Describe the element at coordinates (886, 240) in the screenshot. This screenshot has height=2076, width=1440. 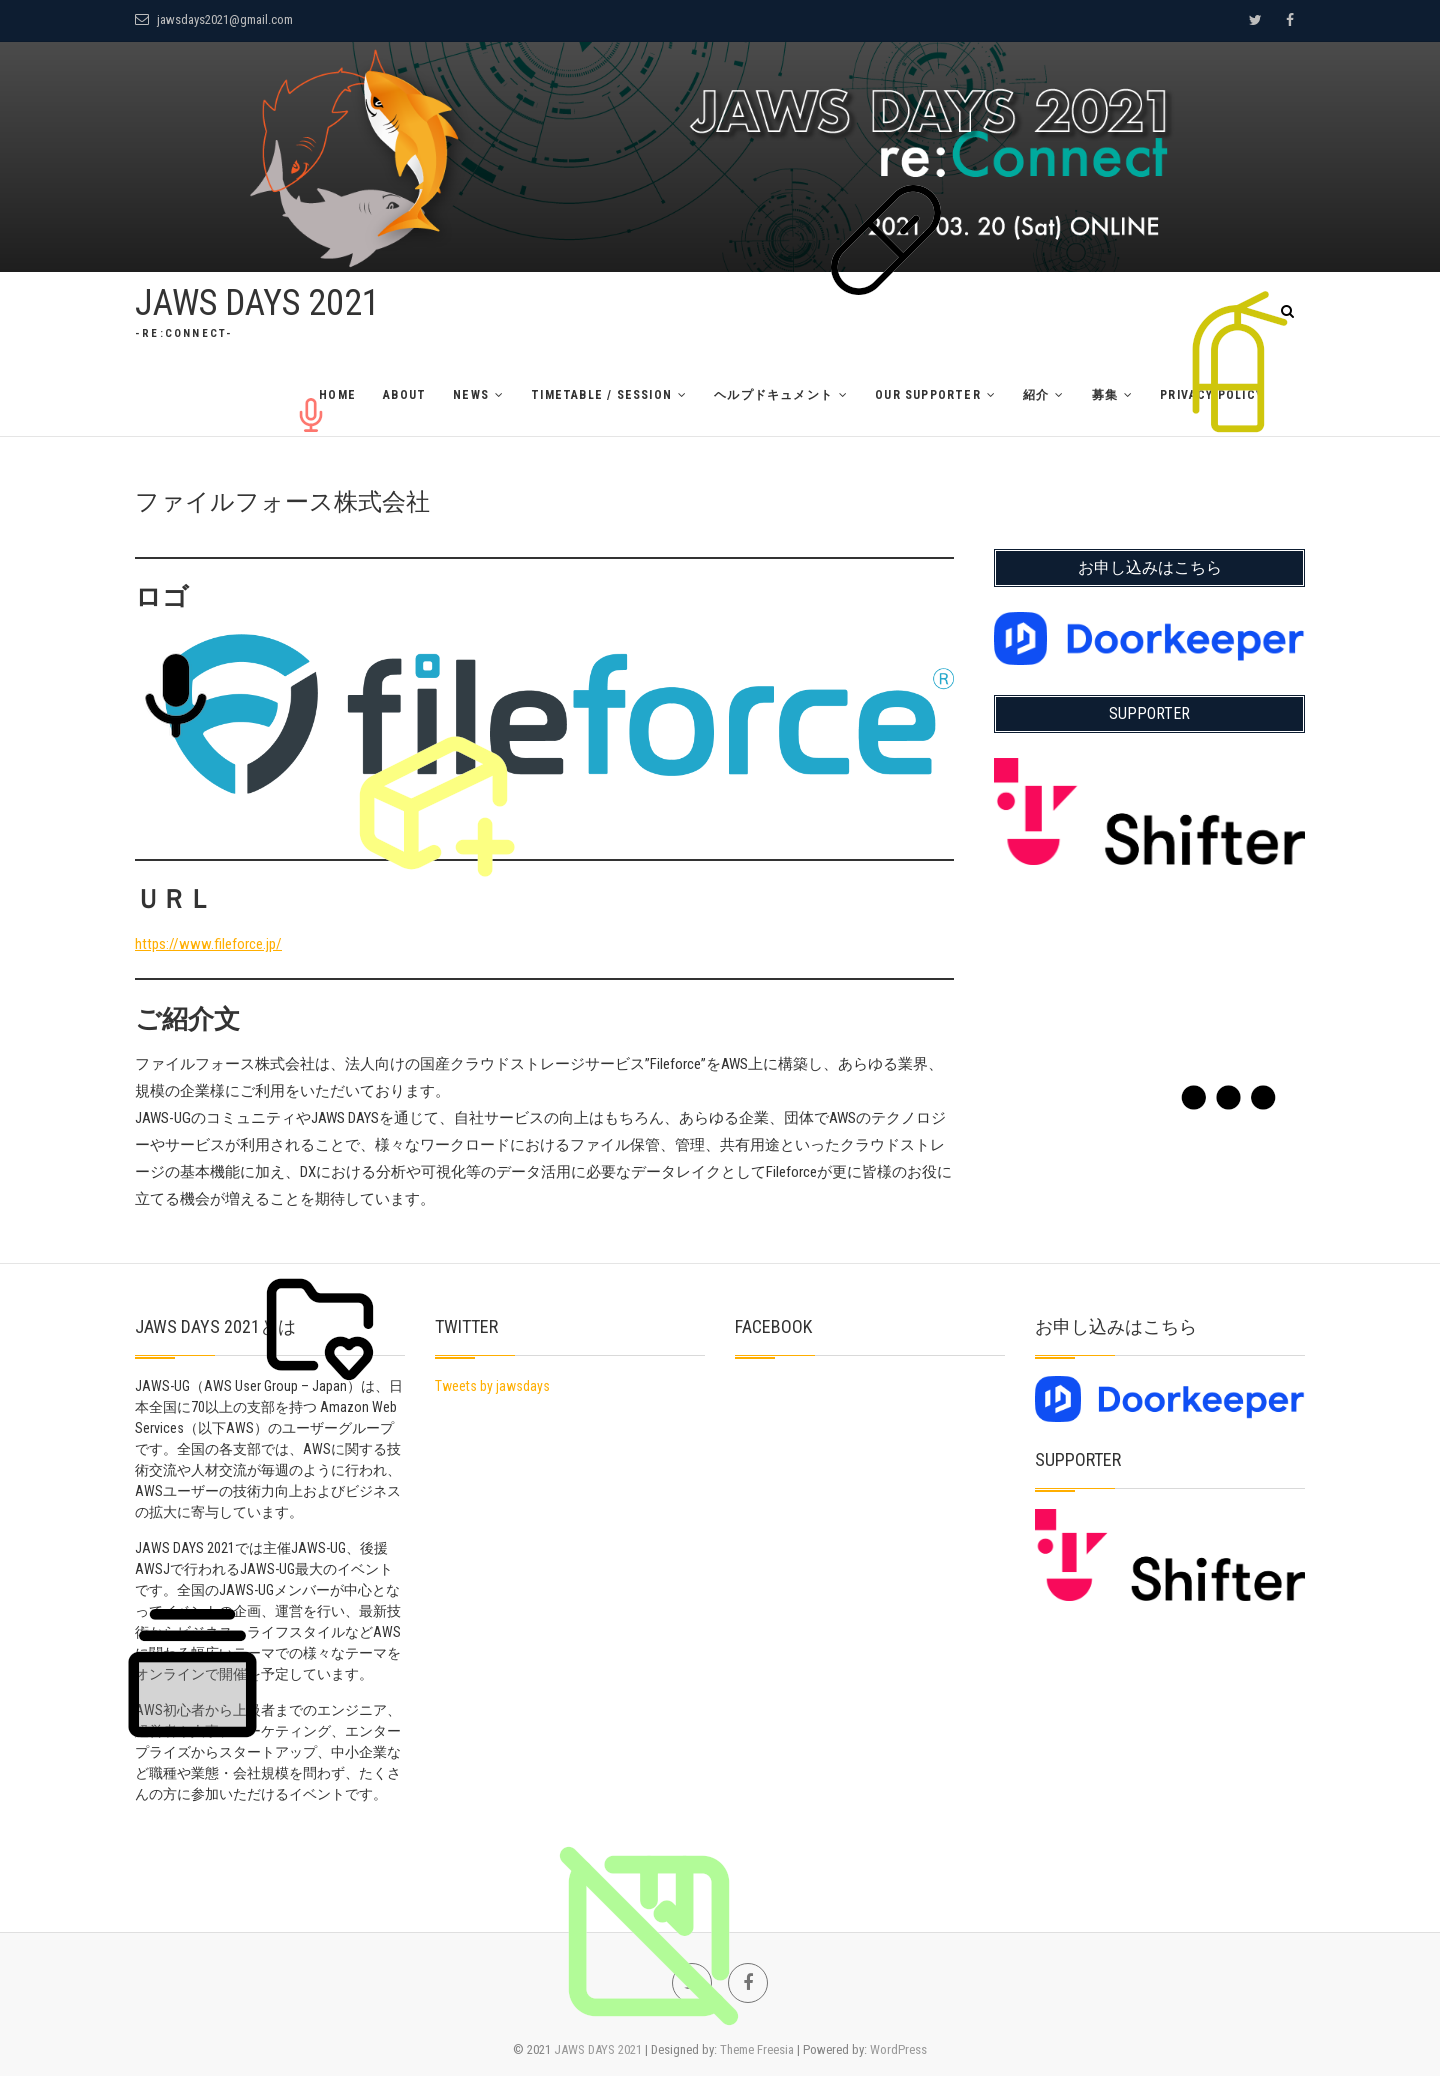
I see `access medication or health information` at that location.